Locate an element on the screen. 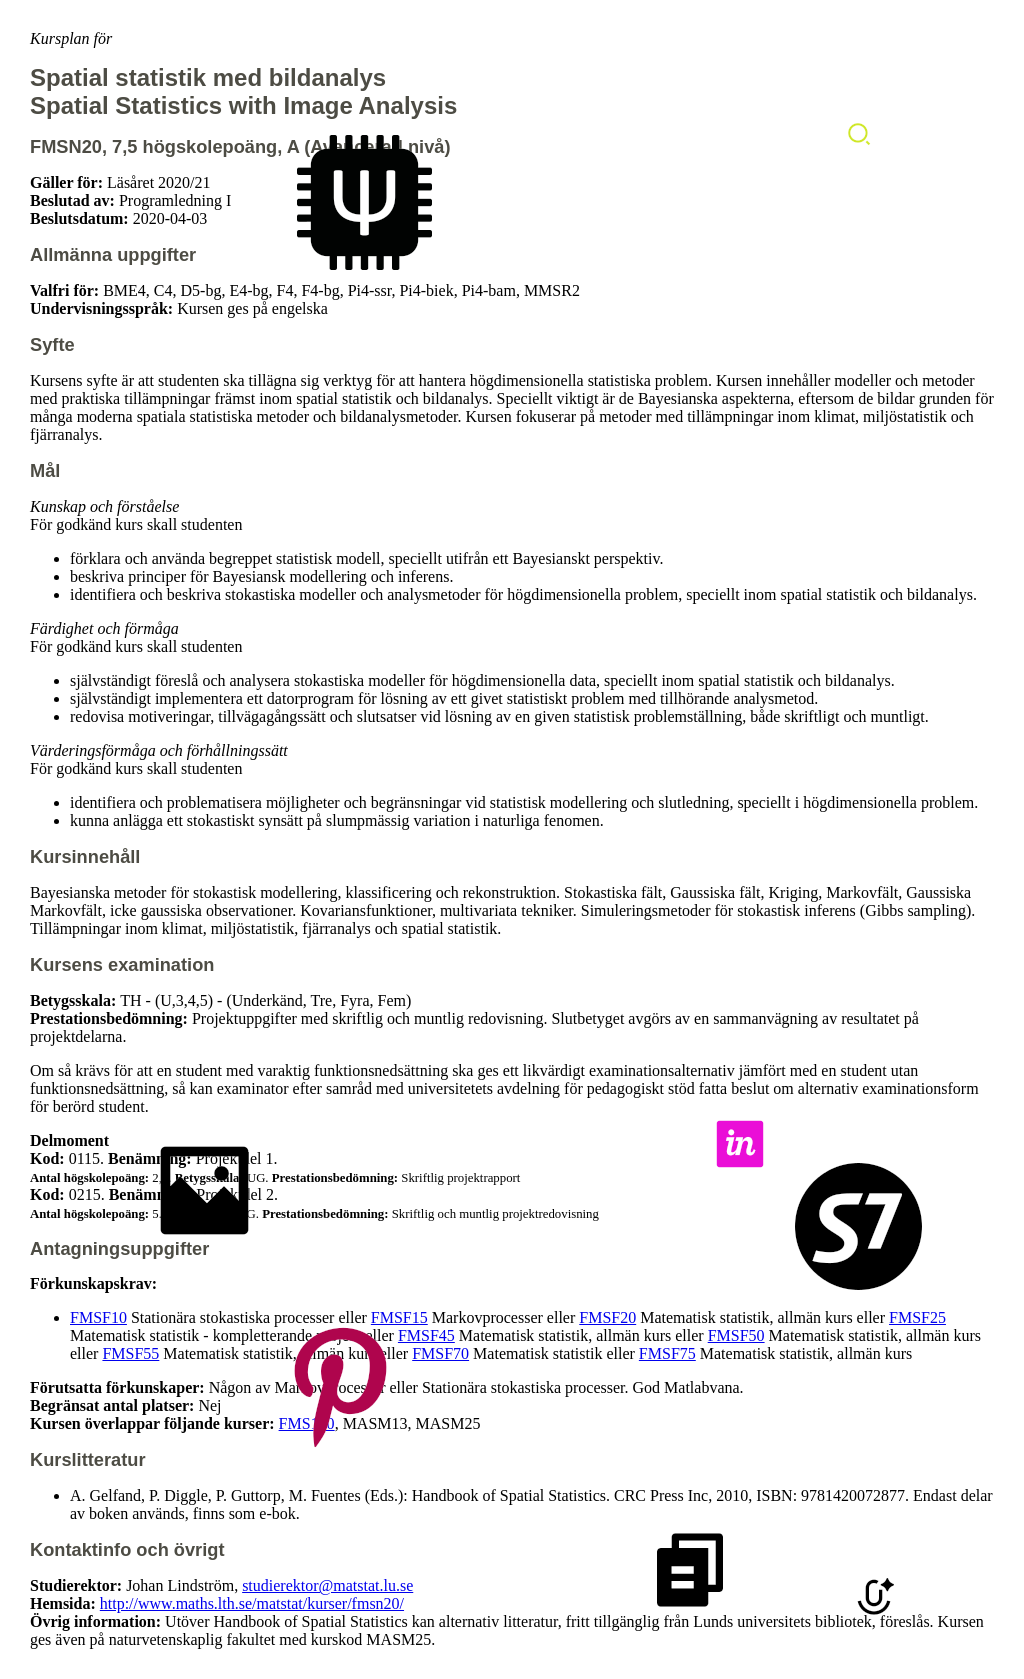  open InVision app is located at coordinates (740, 1144).